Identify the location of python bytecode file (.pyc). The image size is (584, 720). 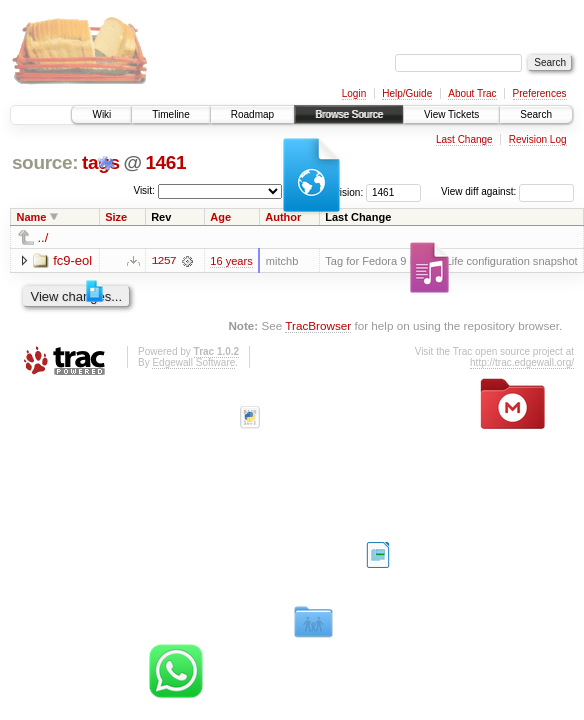
(250, 417).